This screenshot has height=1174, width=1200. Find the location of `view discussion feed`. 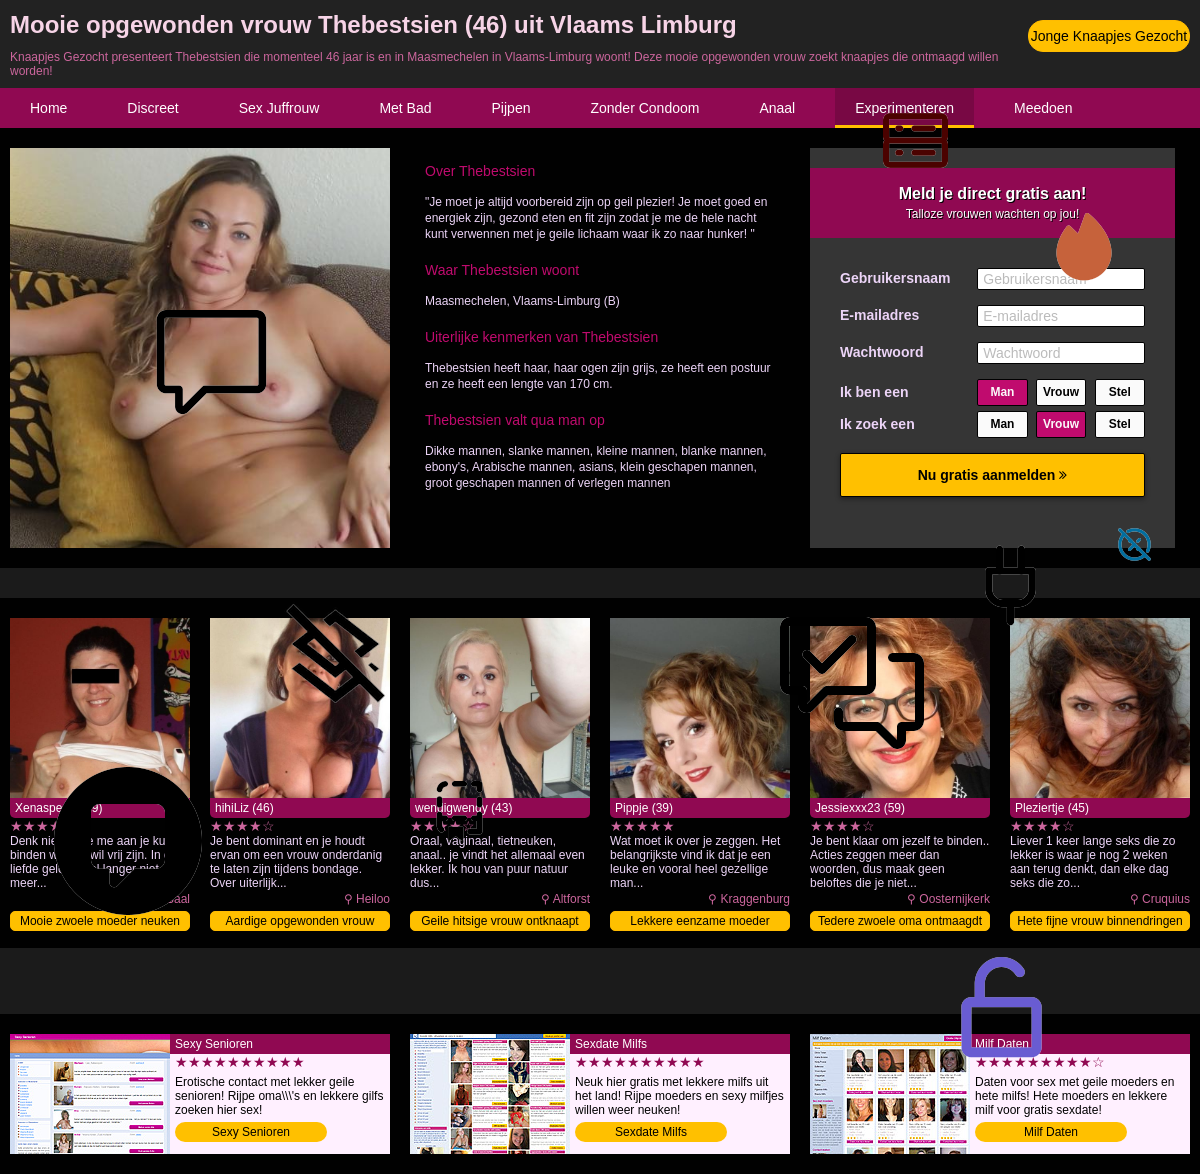

view discussion feed is located at coordinates (128, 841).